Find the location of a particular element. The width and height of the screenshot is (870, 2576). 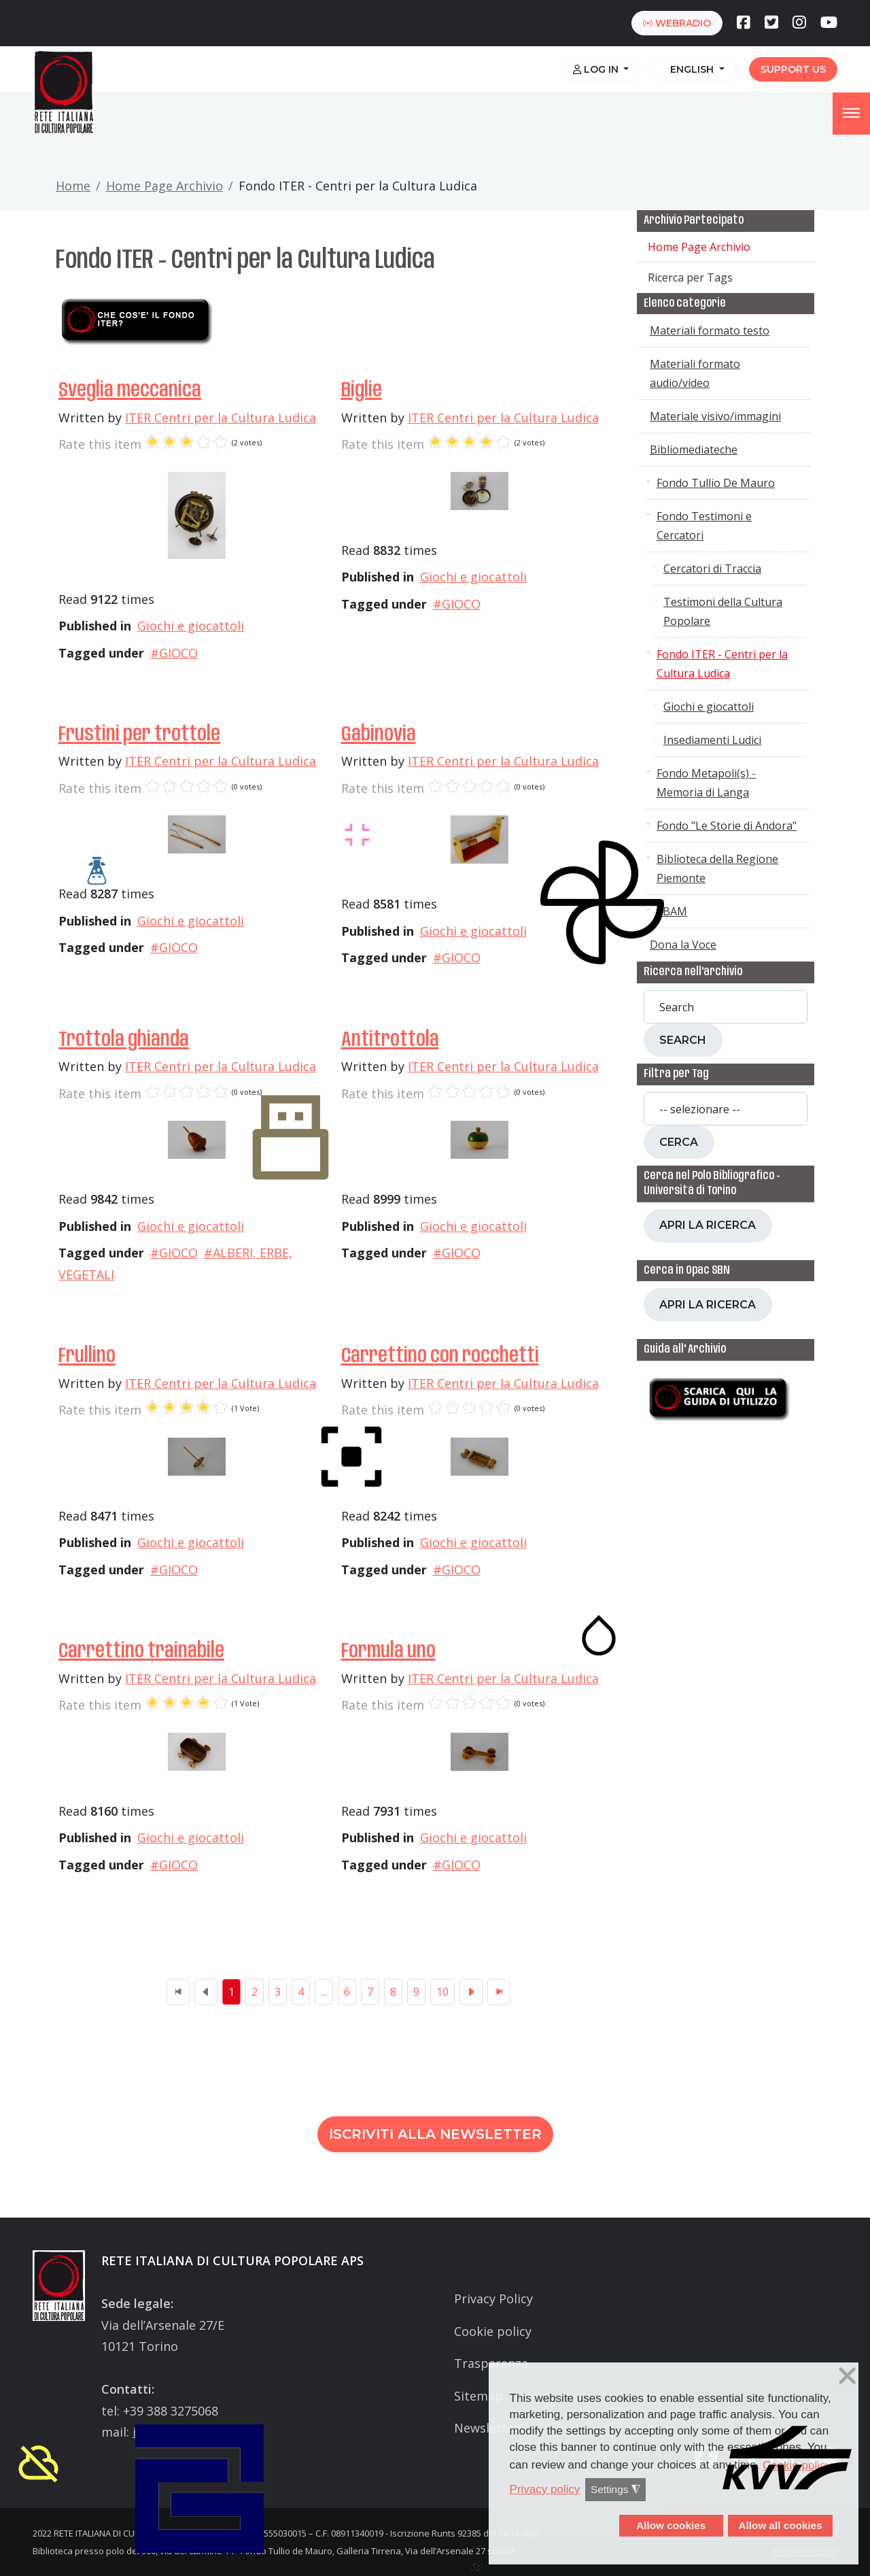

visit the G2G gaming marketplace is located at coordinates (199, 2488).